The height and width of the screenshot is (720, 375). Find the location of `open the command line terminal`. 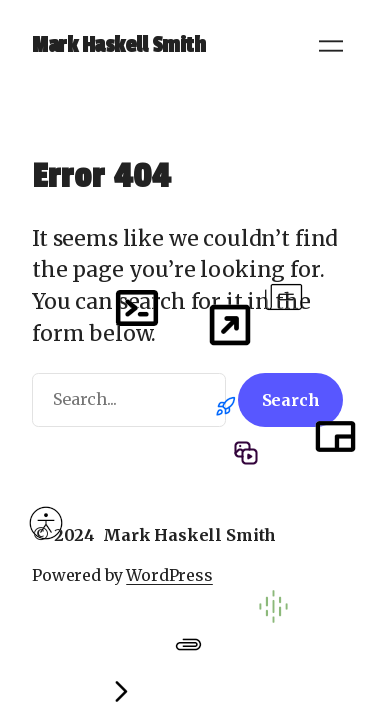

open the command line terminal is located at coordinates (137, 308).